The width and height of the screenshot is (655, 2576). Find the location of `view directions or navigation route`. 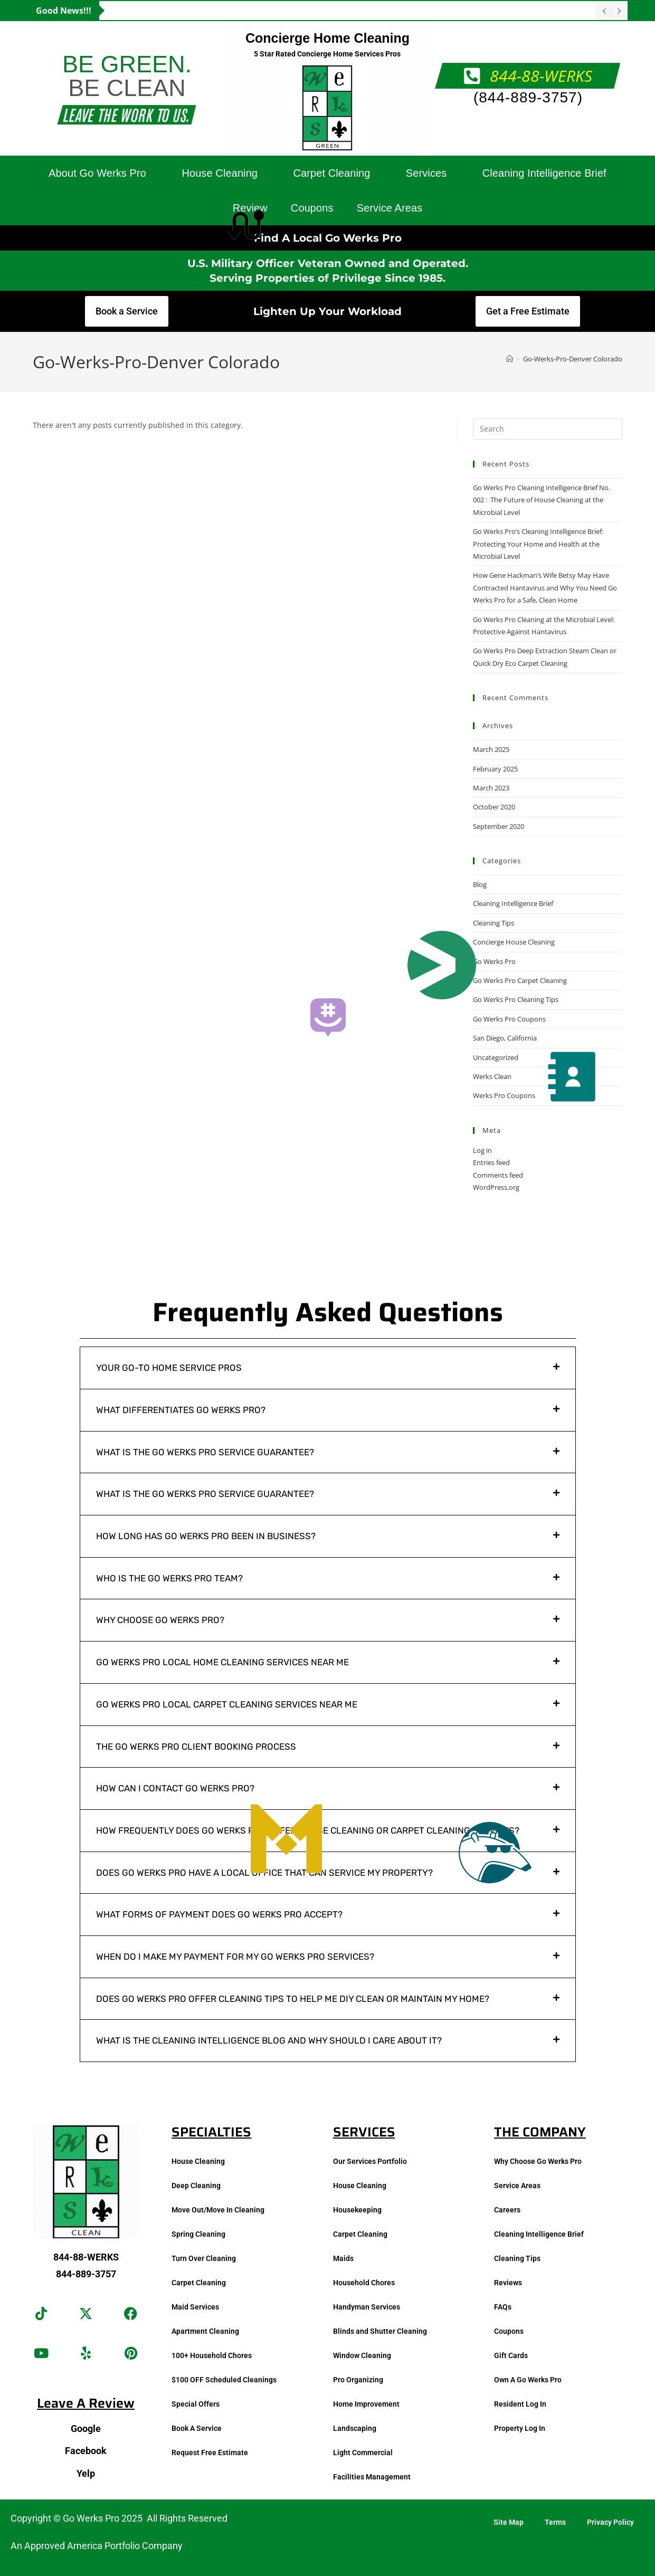

view directions or navigation route is located at coordinates (246, 226).